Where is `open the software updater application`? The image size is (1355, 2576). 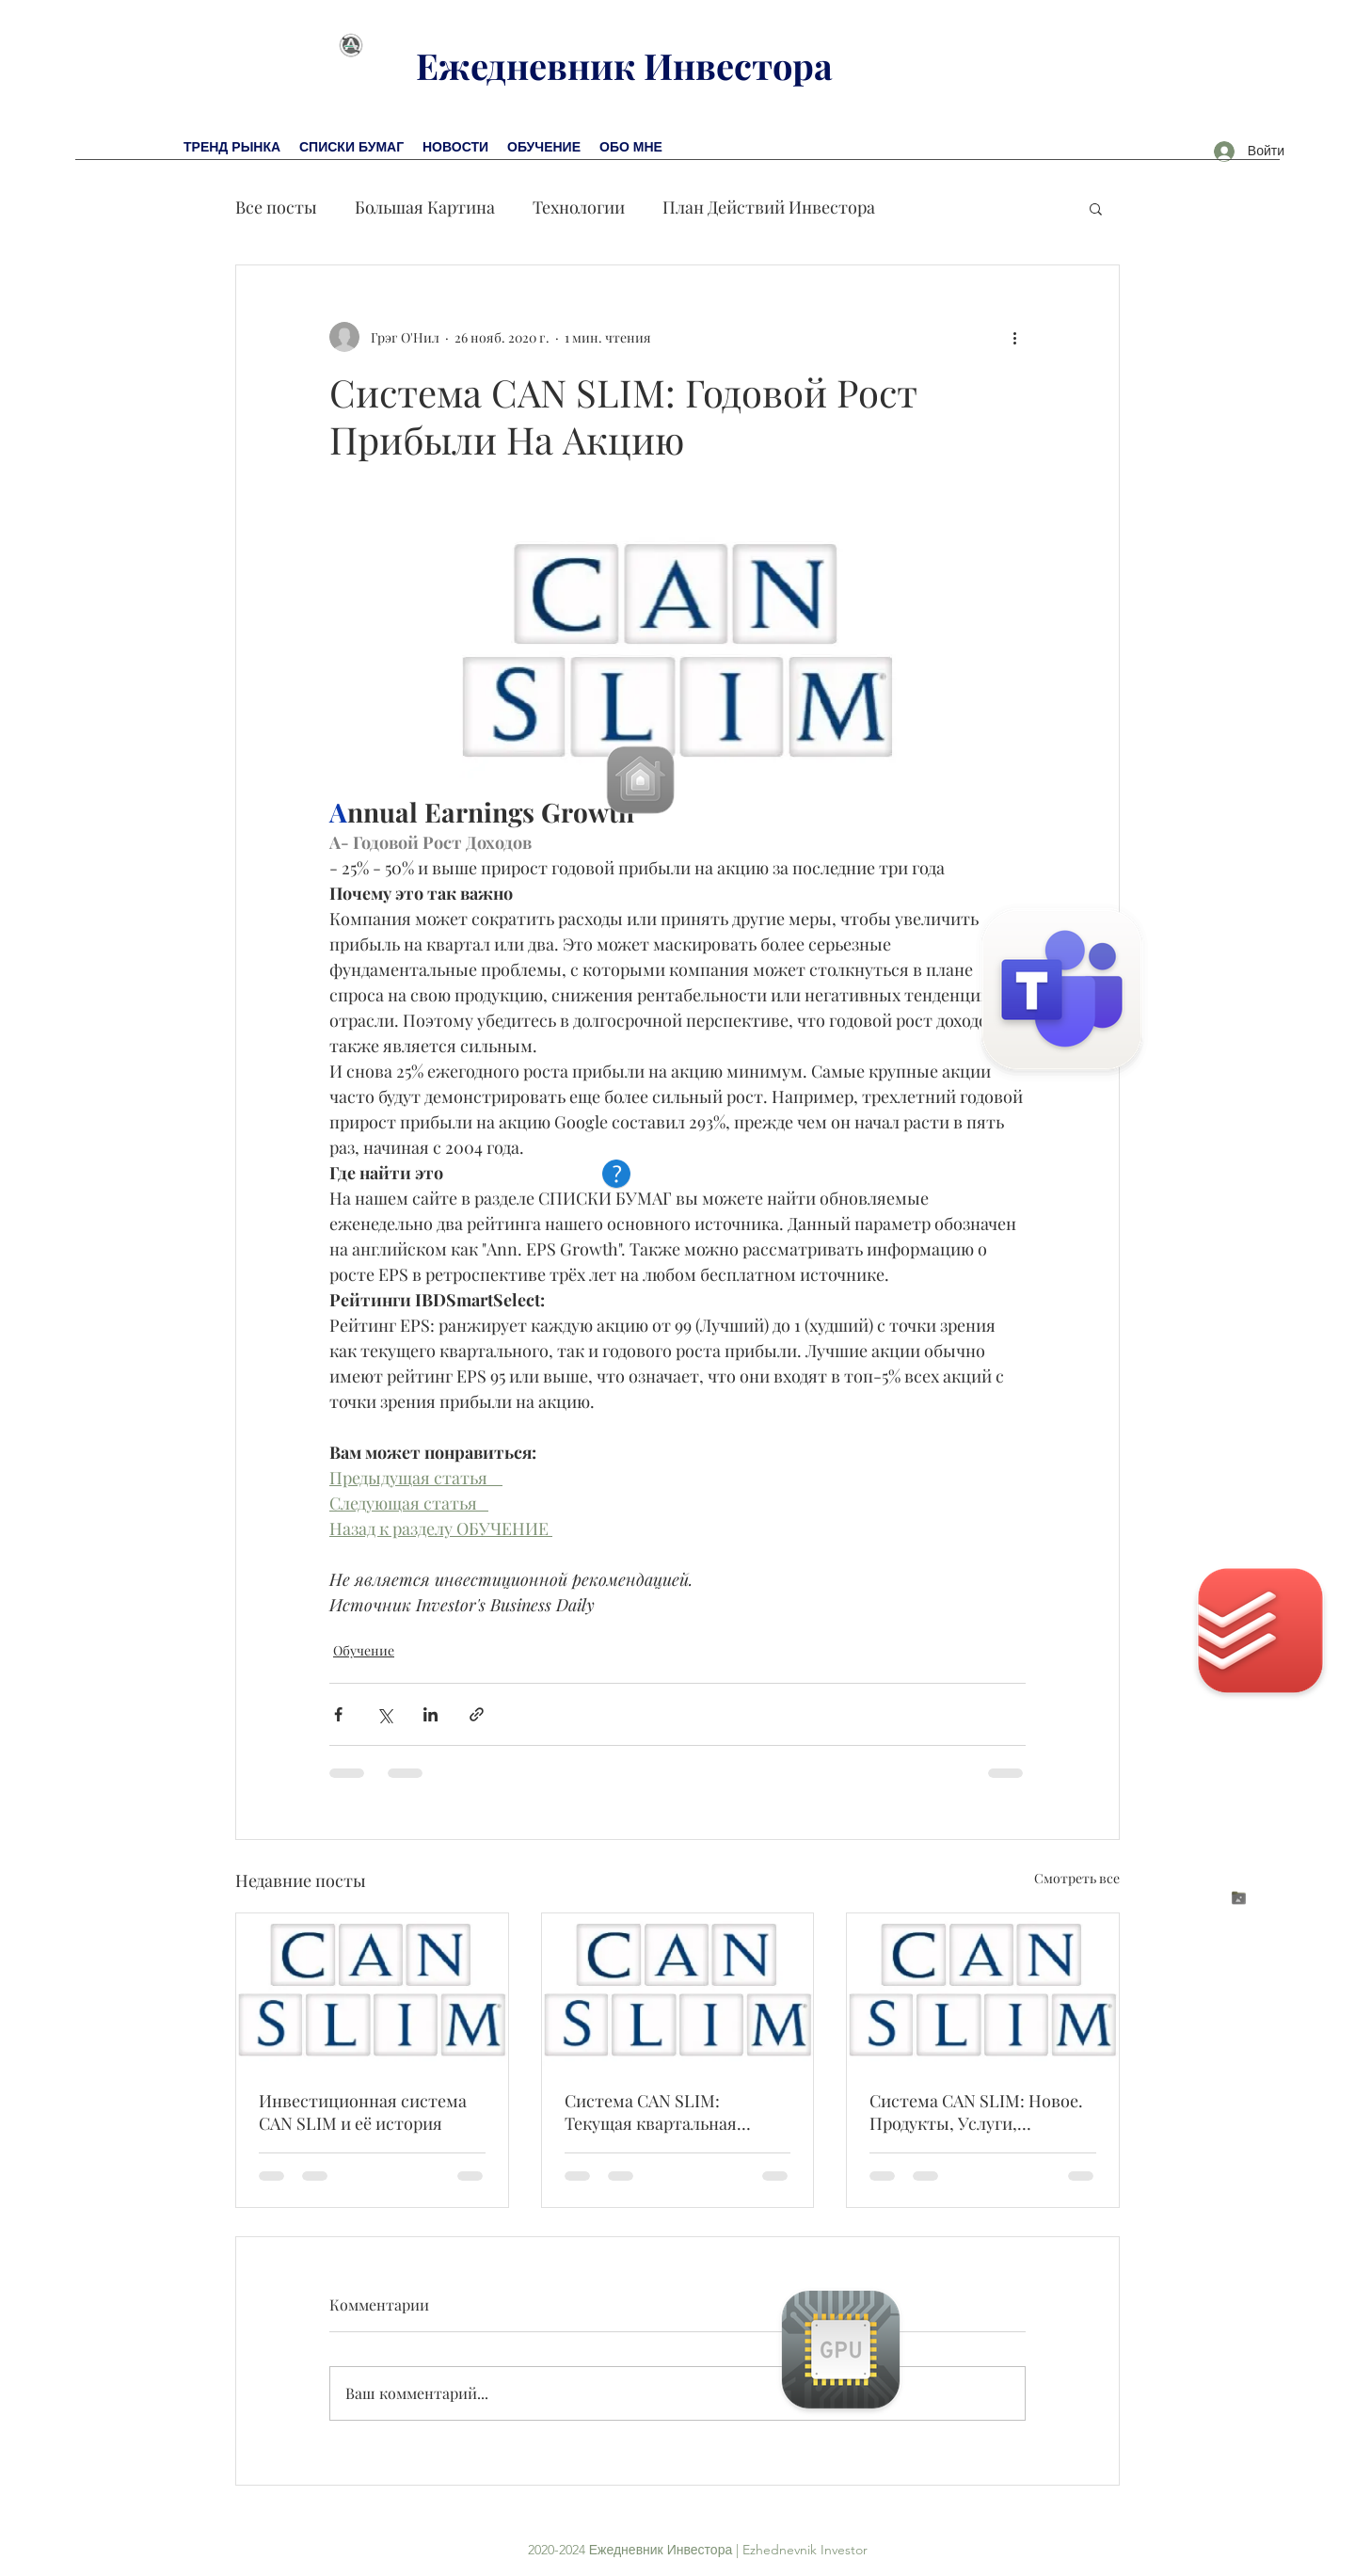 open the software updater application is located at coordinates (351, 45).